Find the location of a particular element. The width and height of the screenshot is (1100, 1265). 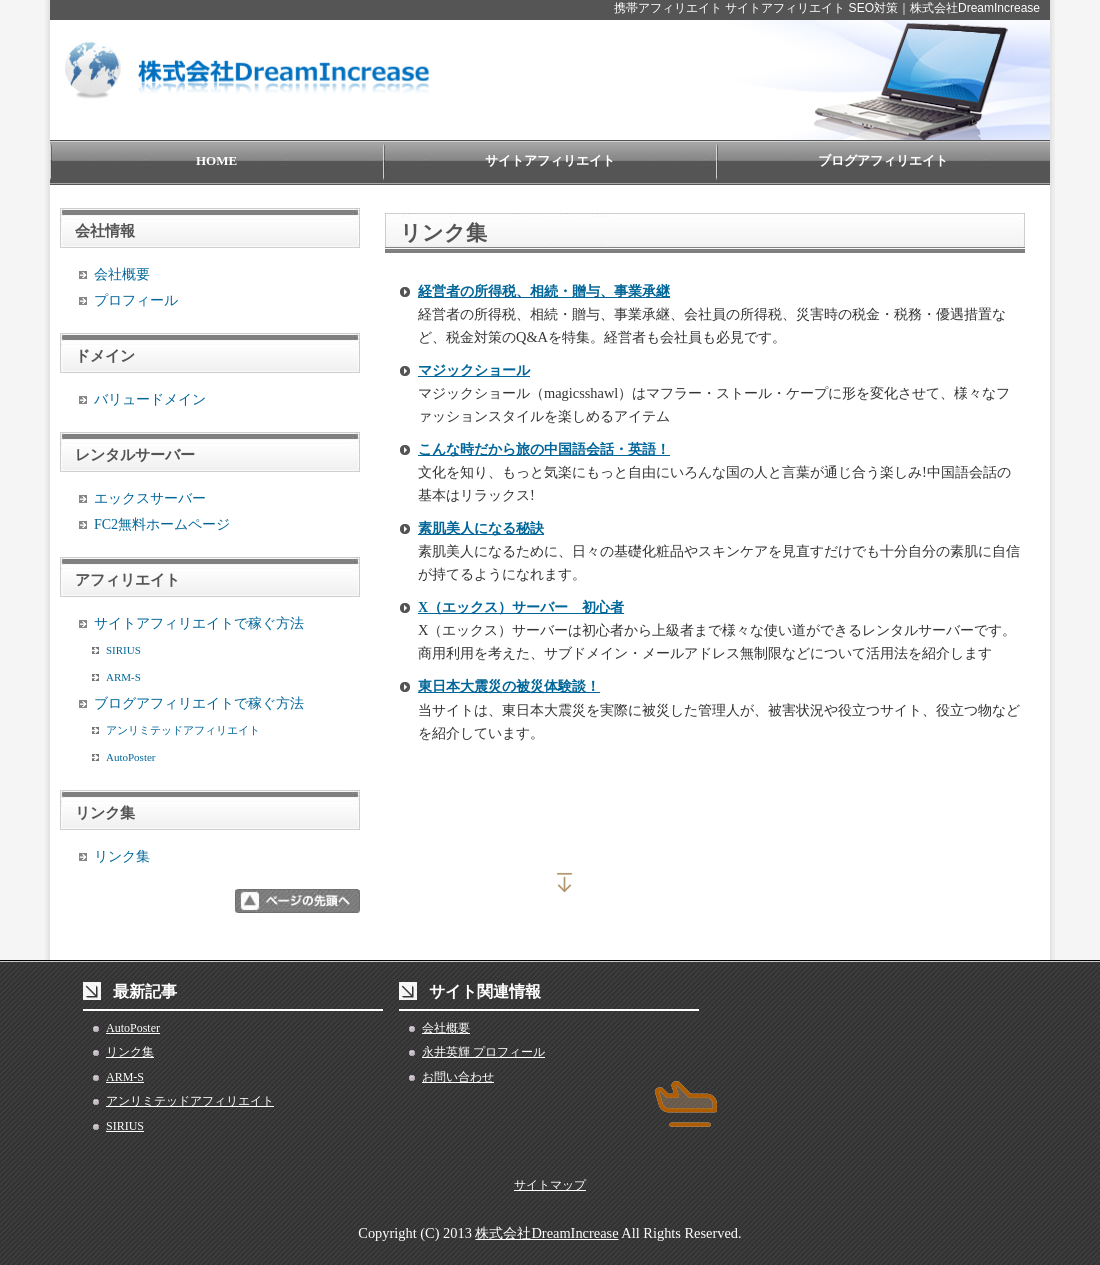

indicates flight mode is active is located at coordinates (686, 1102).